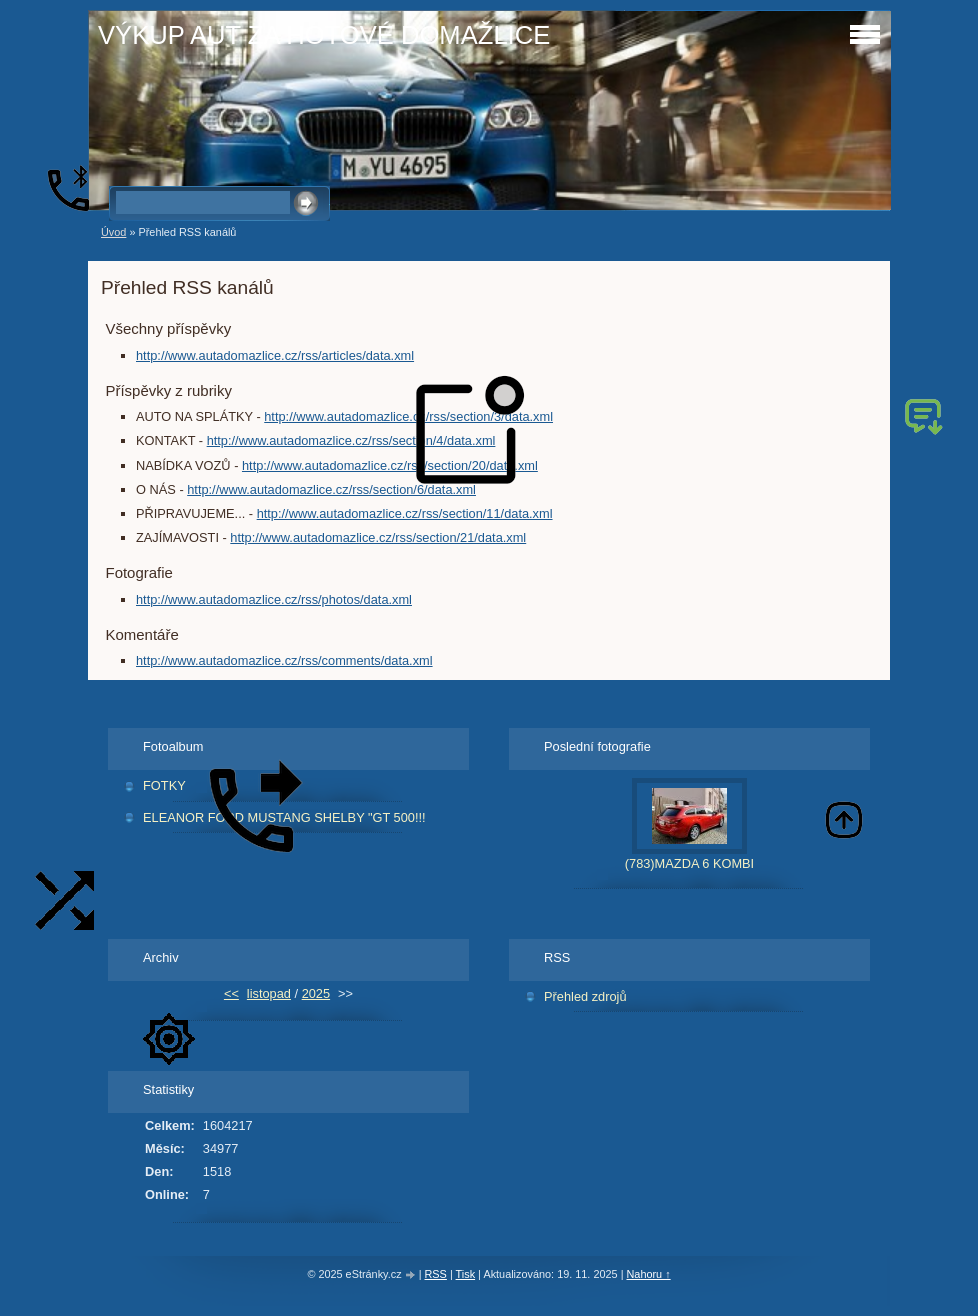 The width and height of the screenshot is (978, 1316). I want to click on indicates new notifications or alerts, so click(468, 432).